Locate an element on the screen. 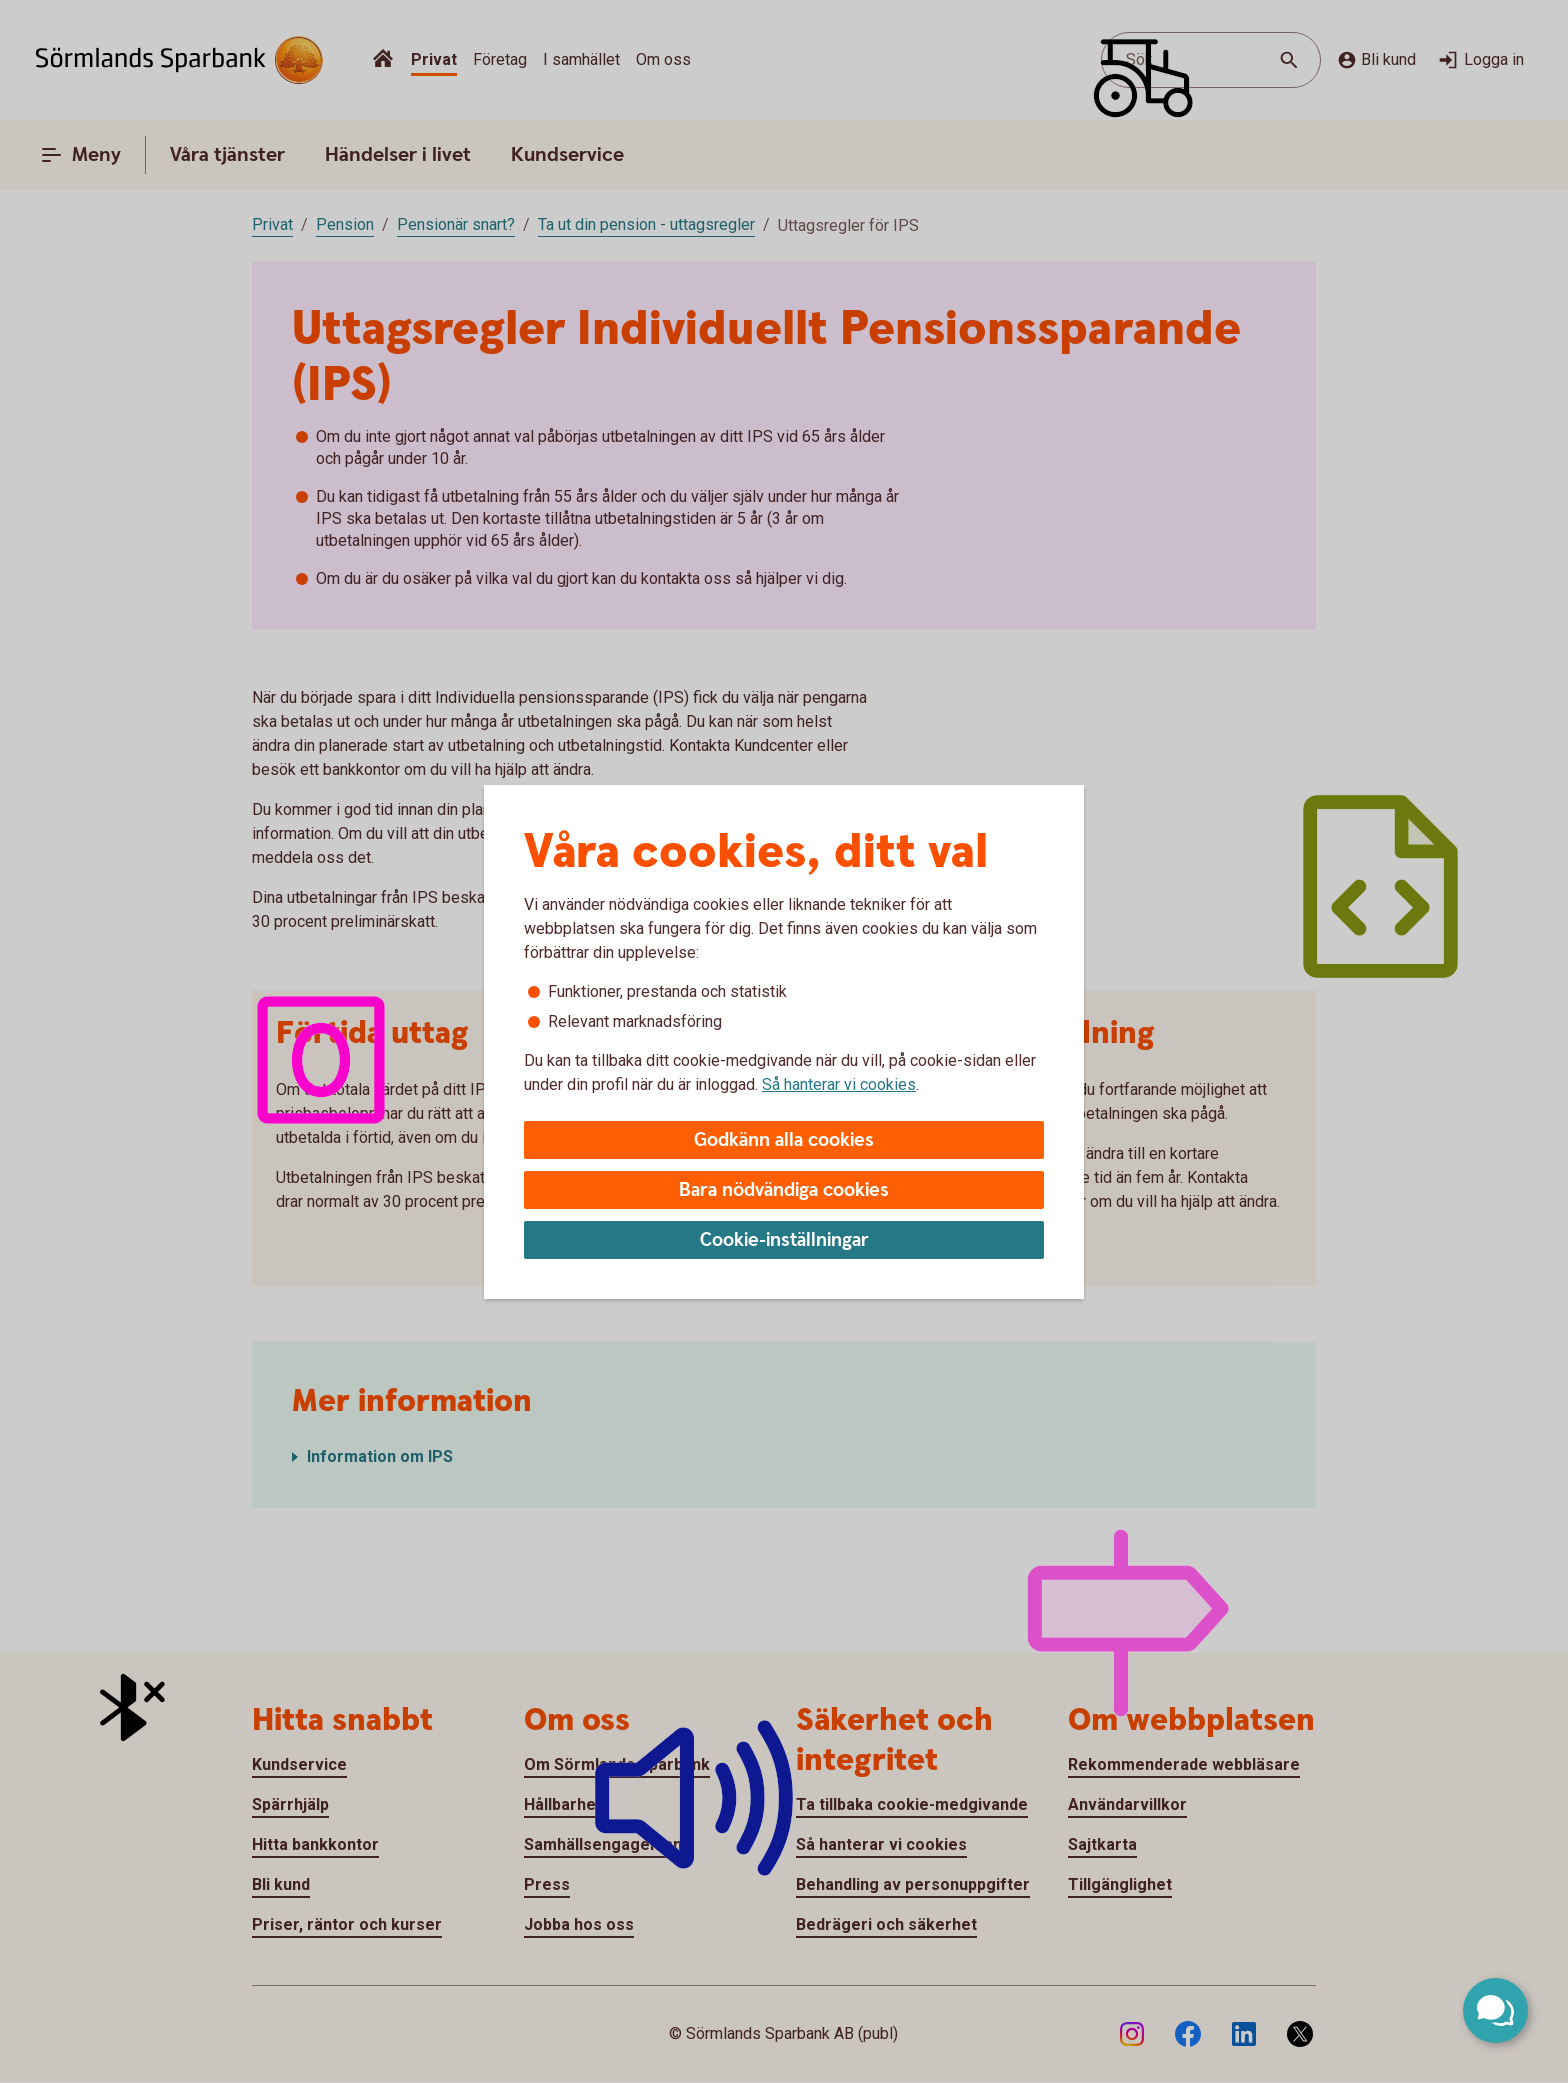  indicates zero or null value is located at coordinates (321, 1060).